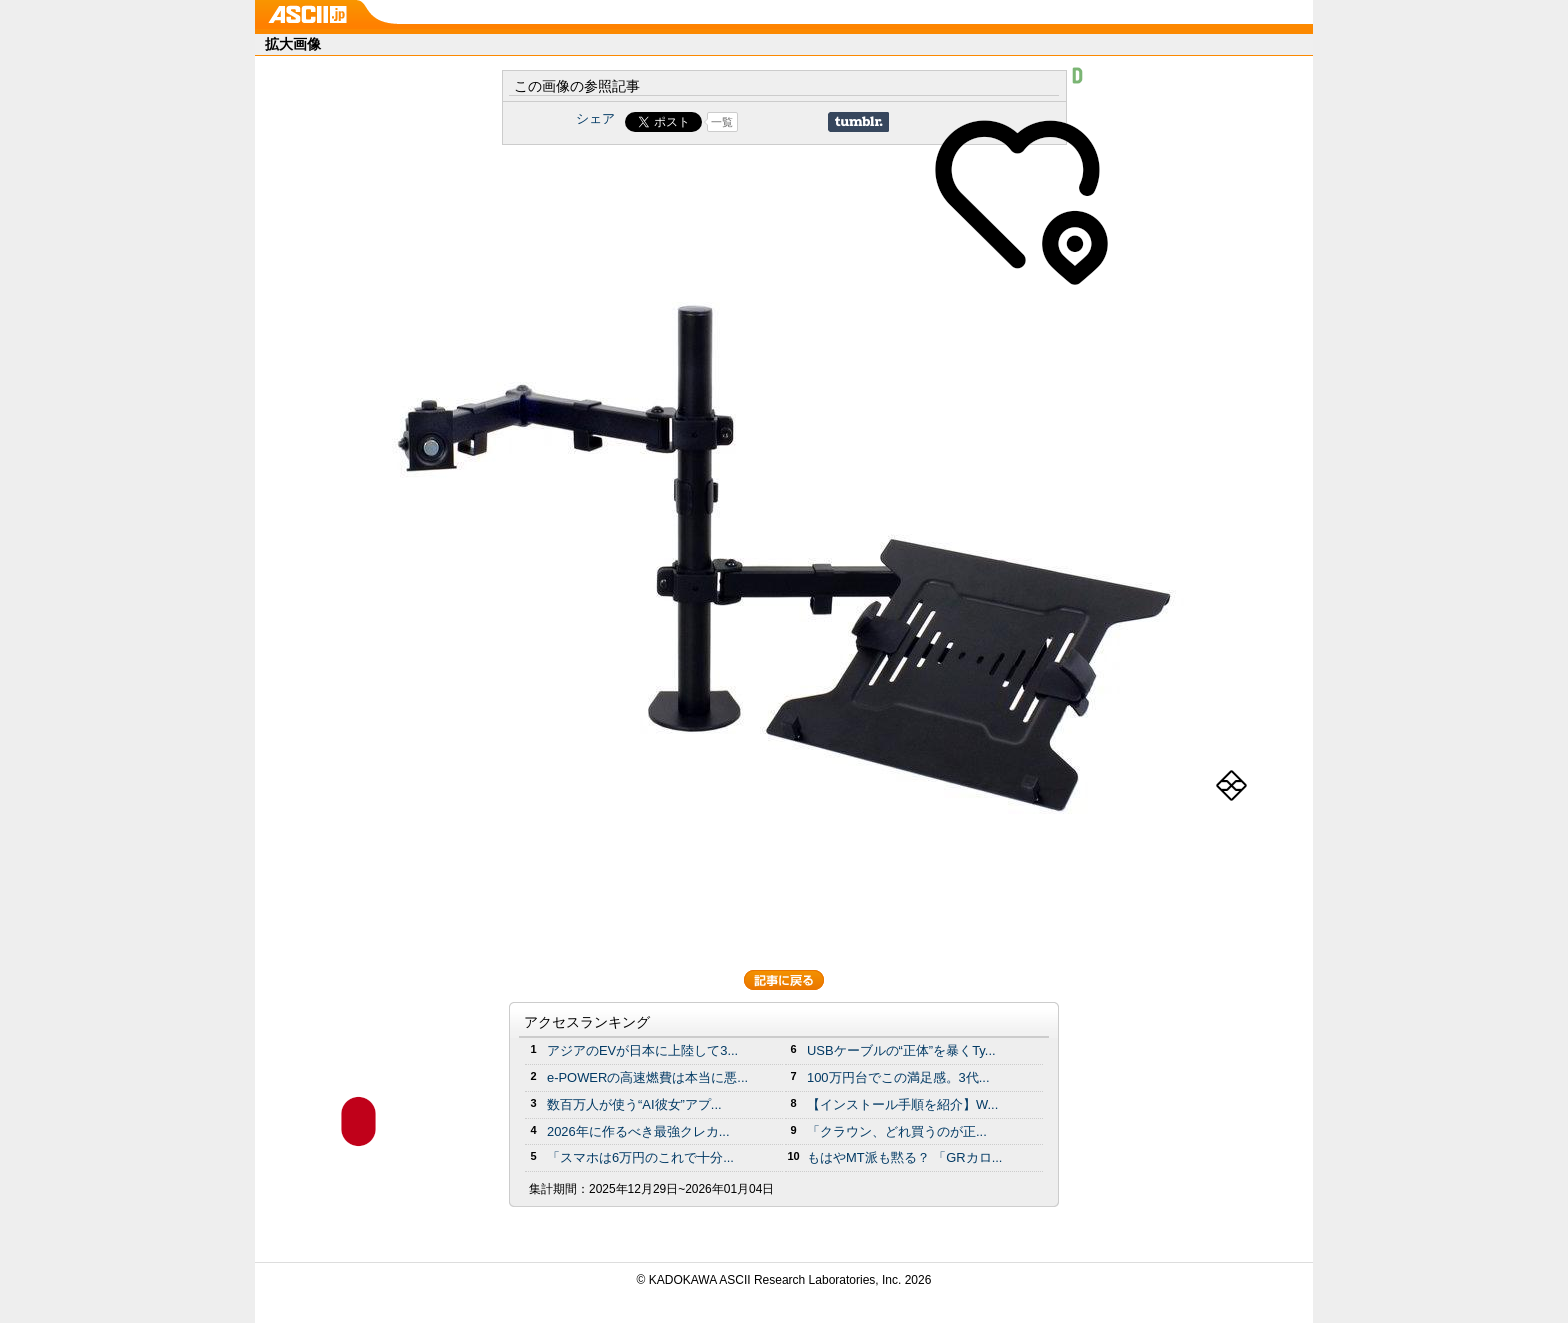 The width and height of the screenshot is (1568, 1323). Describe the element at coordinates (358, 1121) in the screenshot. I see `access medication or pharmacy features` at that location.